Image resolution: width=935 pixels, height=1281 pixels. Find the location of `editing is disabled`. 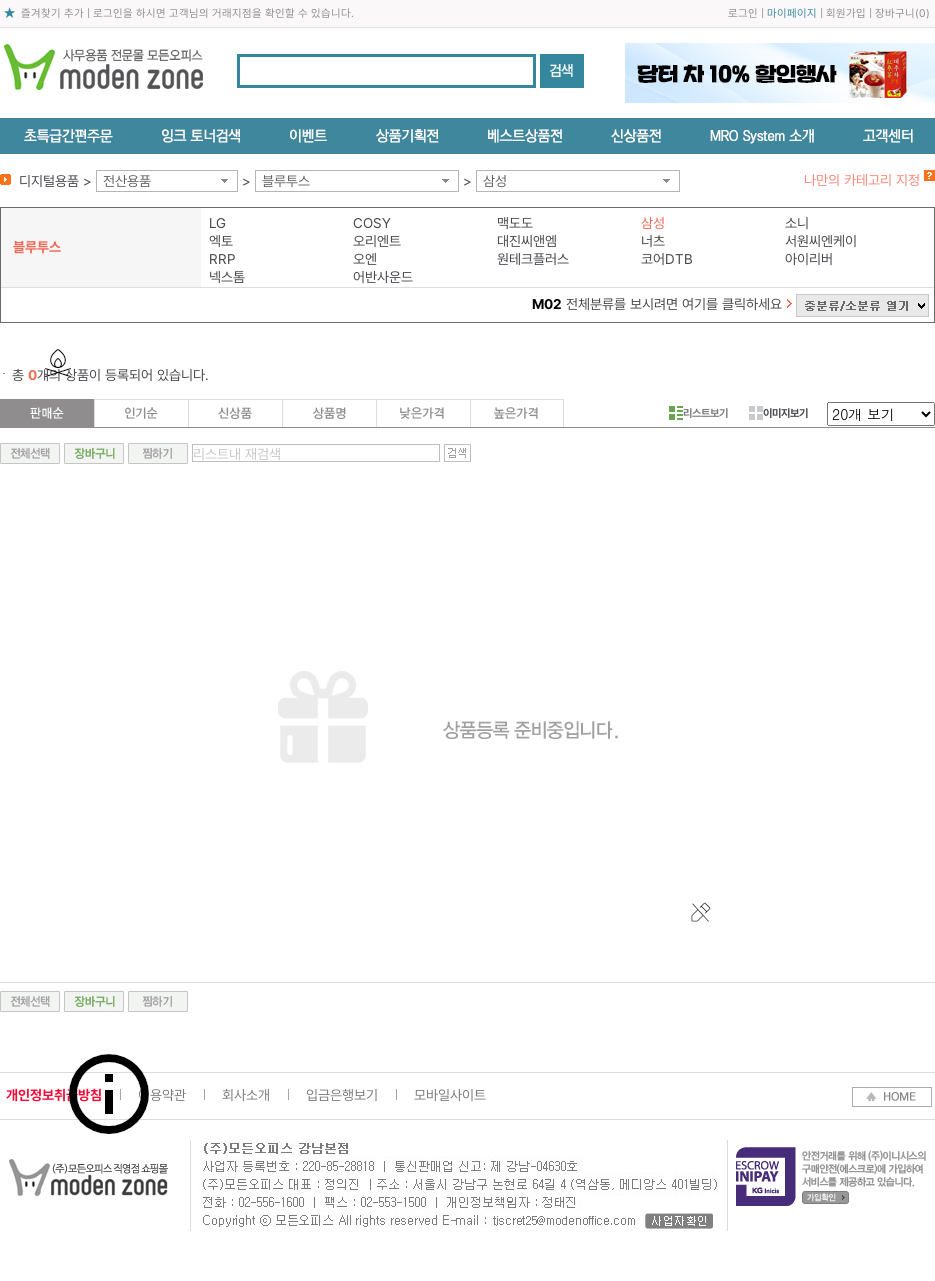

editing is disabled is located at coordinates (700, 912).